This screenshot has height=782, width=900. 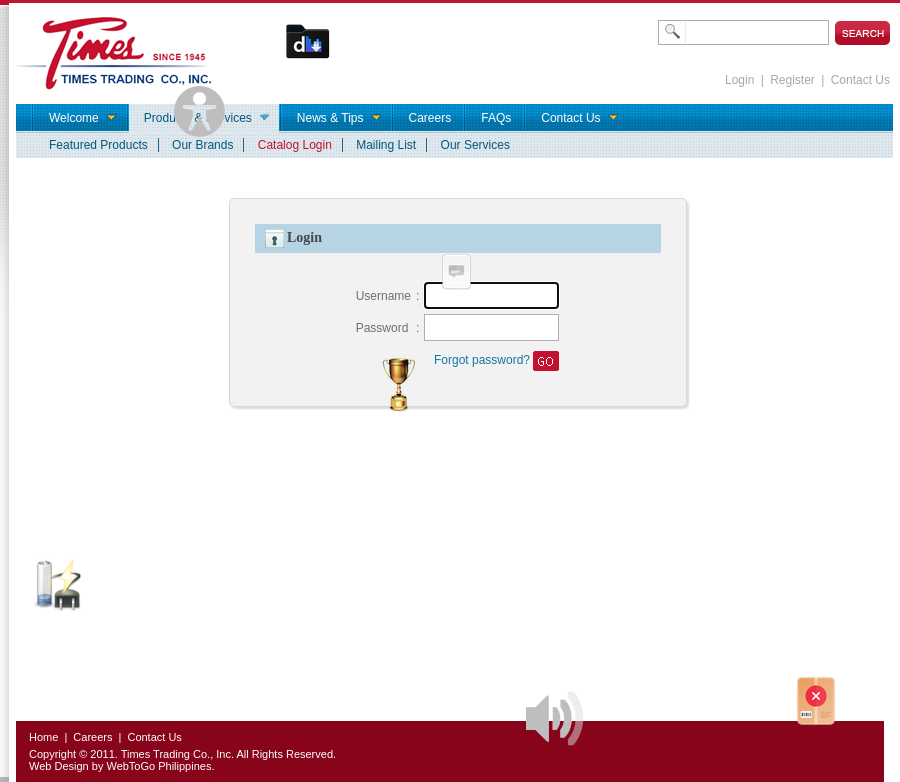 I want to click on open deemix music downloads folder, so click(x=307, y=42).